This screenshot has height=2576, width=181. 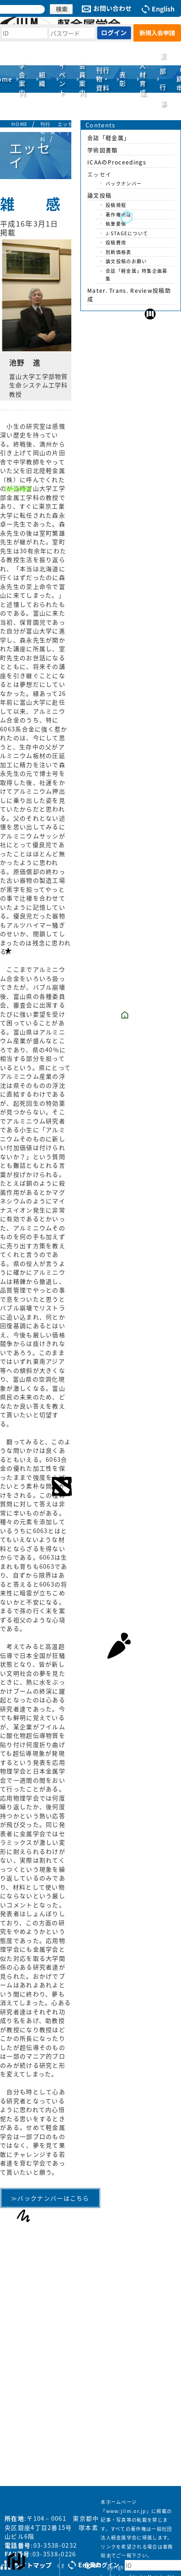 What do you see at coordinates (127, 217) in the screenshot?
I see `open Tresorit secure cloud storage` at bounding box center [127, 217].